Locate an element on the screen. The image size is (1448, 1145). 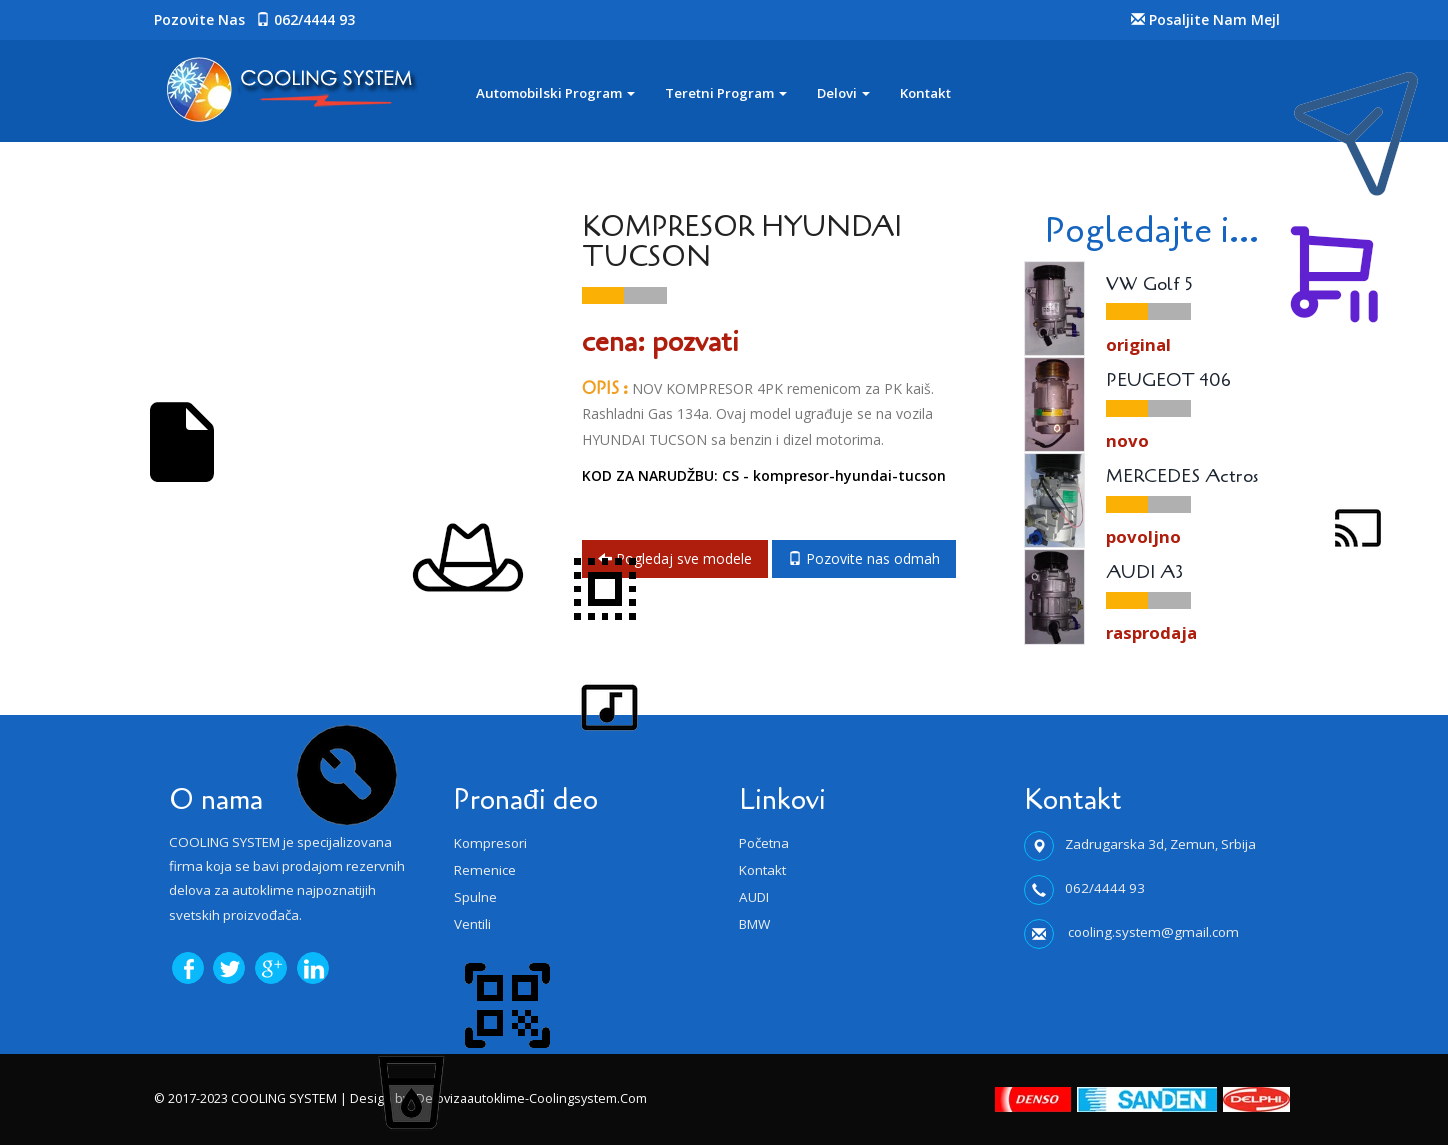
access a file or document is located at coordinates (182, 442).